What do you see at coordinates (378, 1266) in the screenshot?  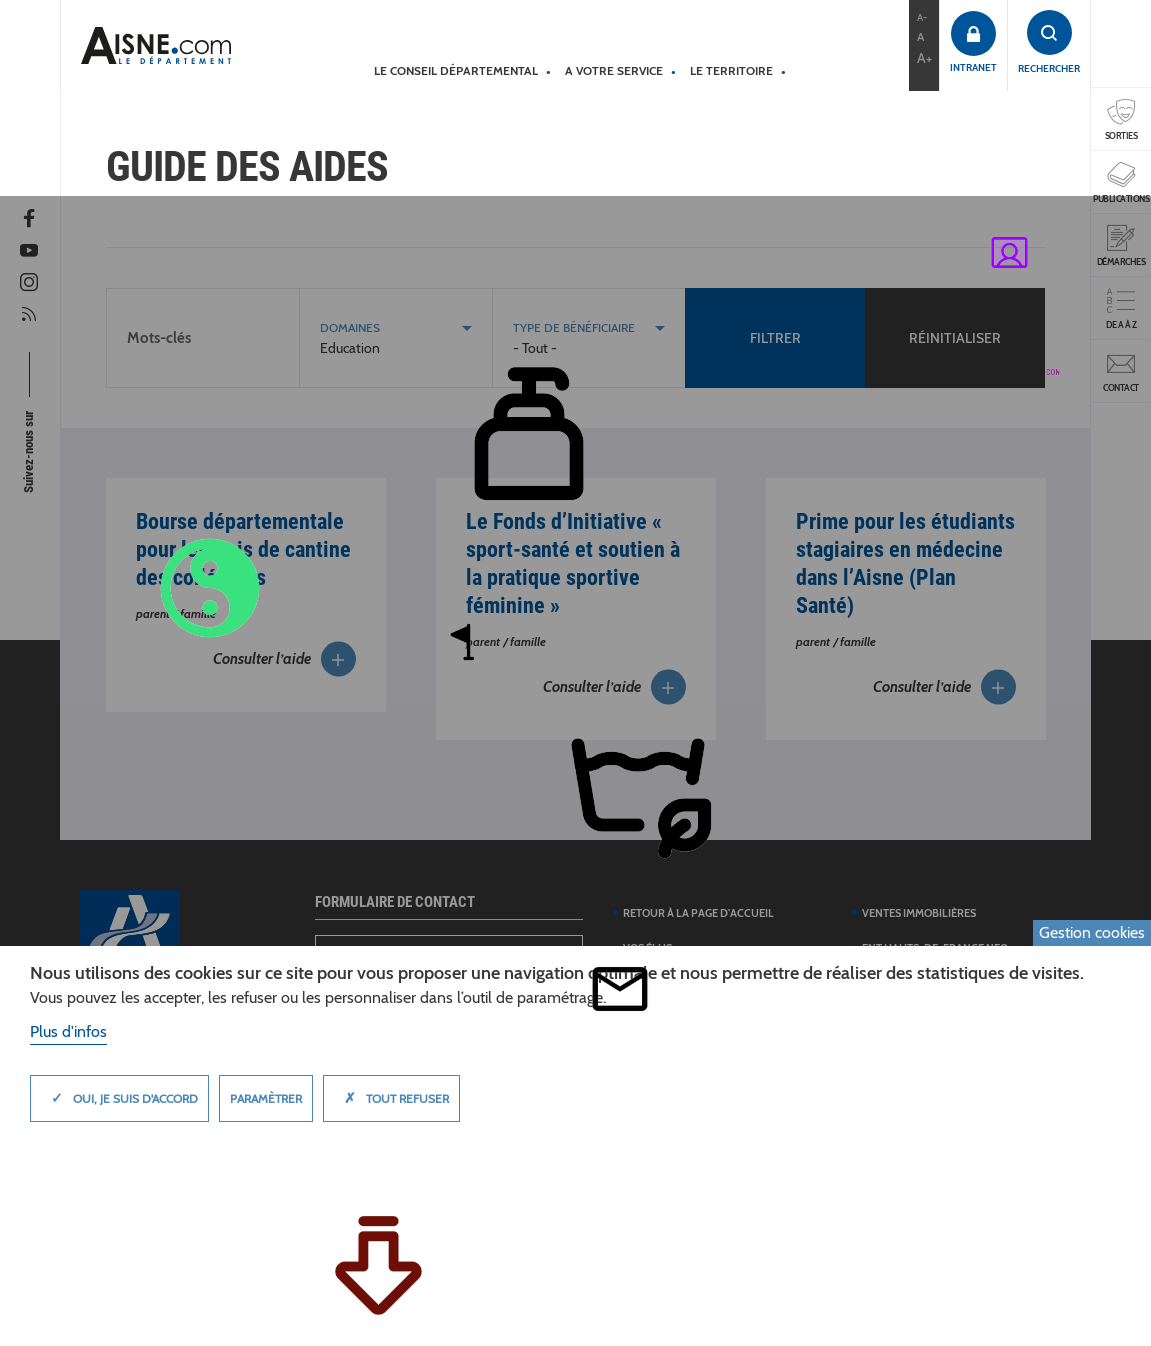 I see `download file to device` at bounding box center [378, 1266].